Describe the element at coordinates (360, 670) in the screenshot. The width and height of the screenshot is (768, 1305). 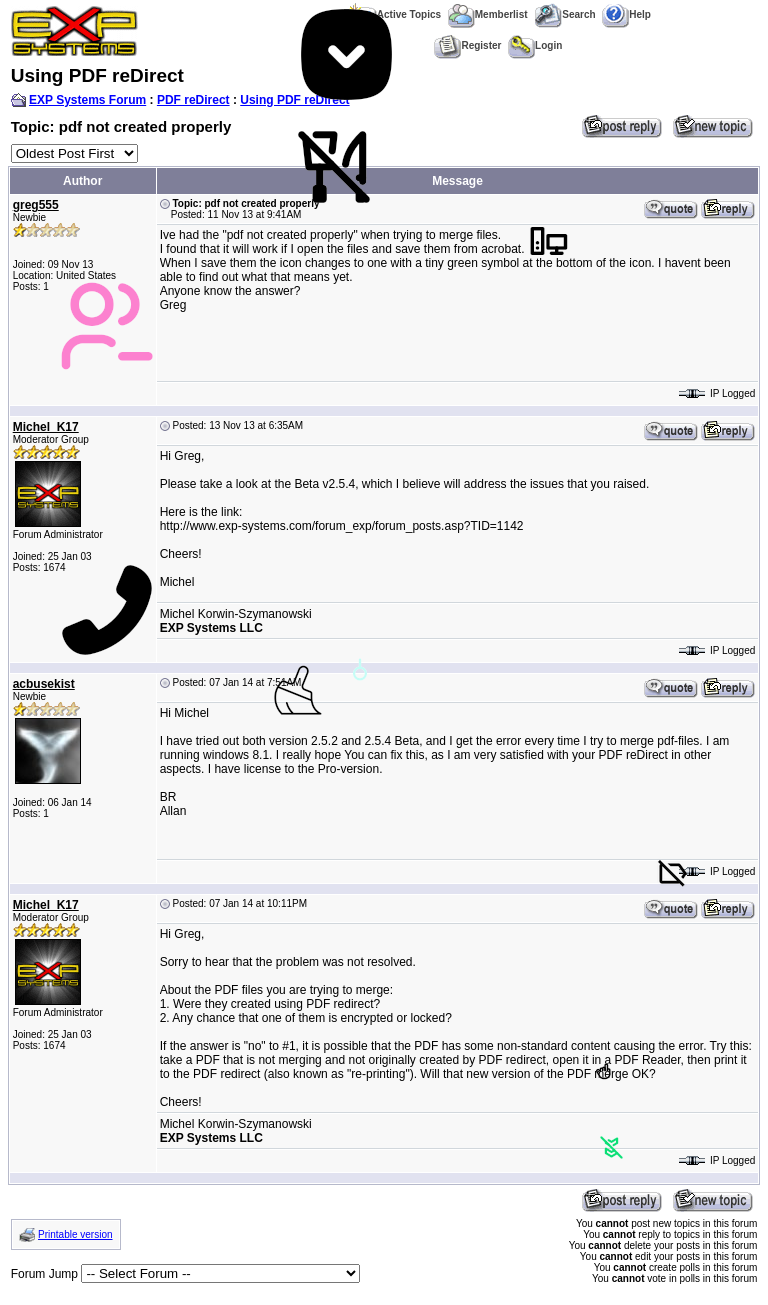
I see `select neutrois gender identity` at that location.